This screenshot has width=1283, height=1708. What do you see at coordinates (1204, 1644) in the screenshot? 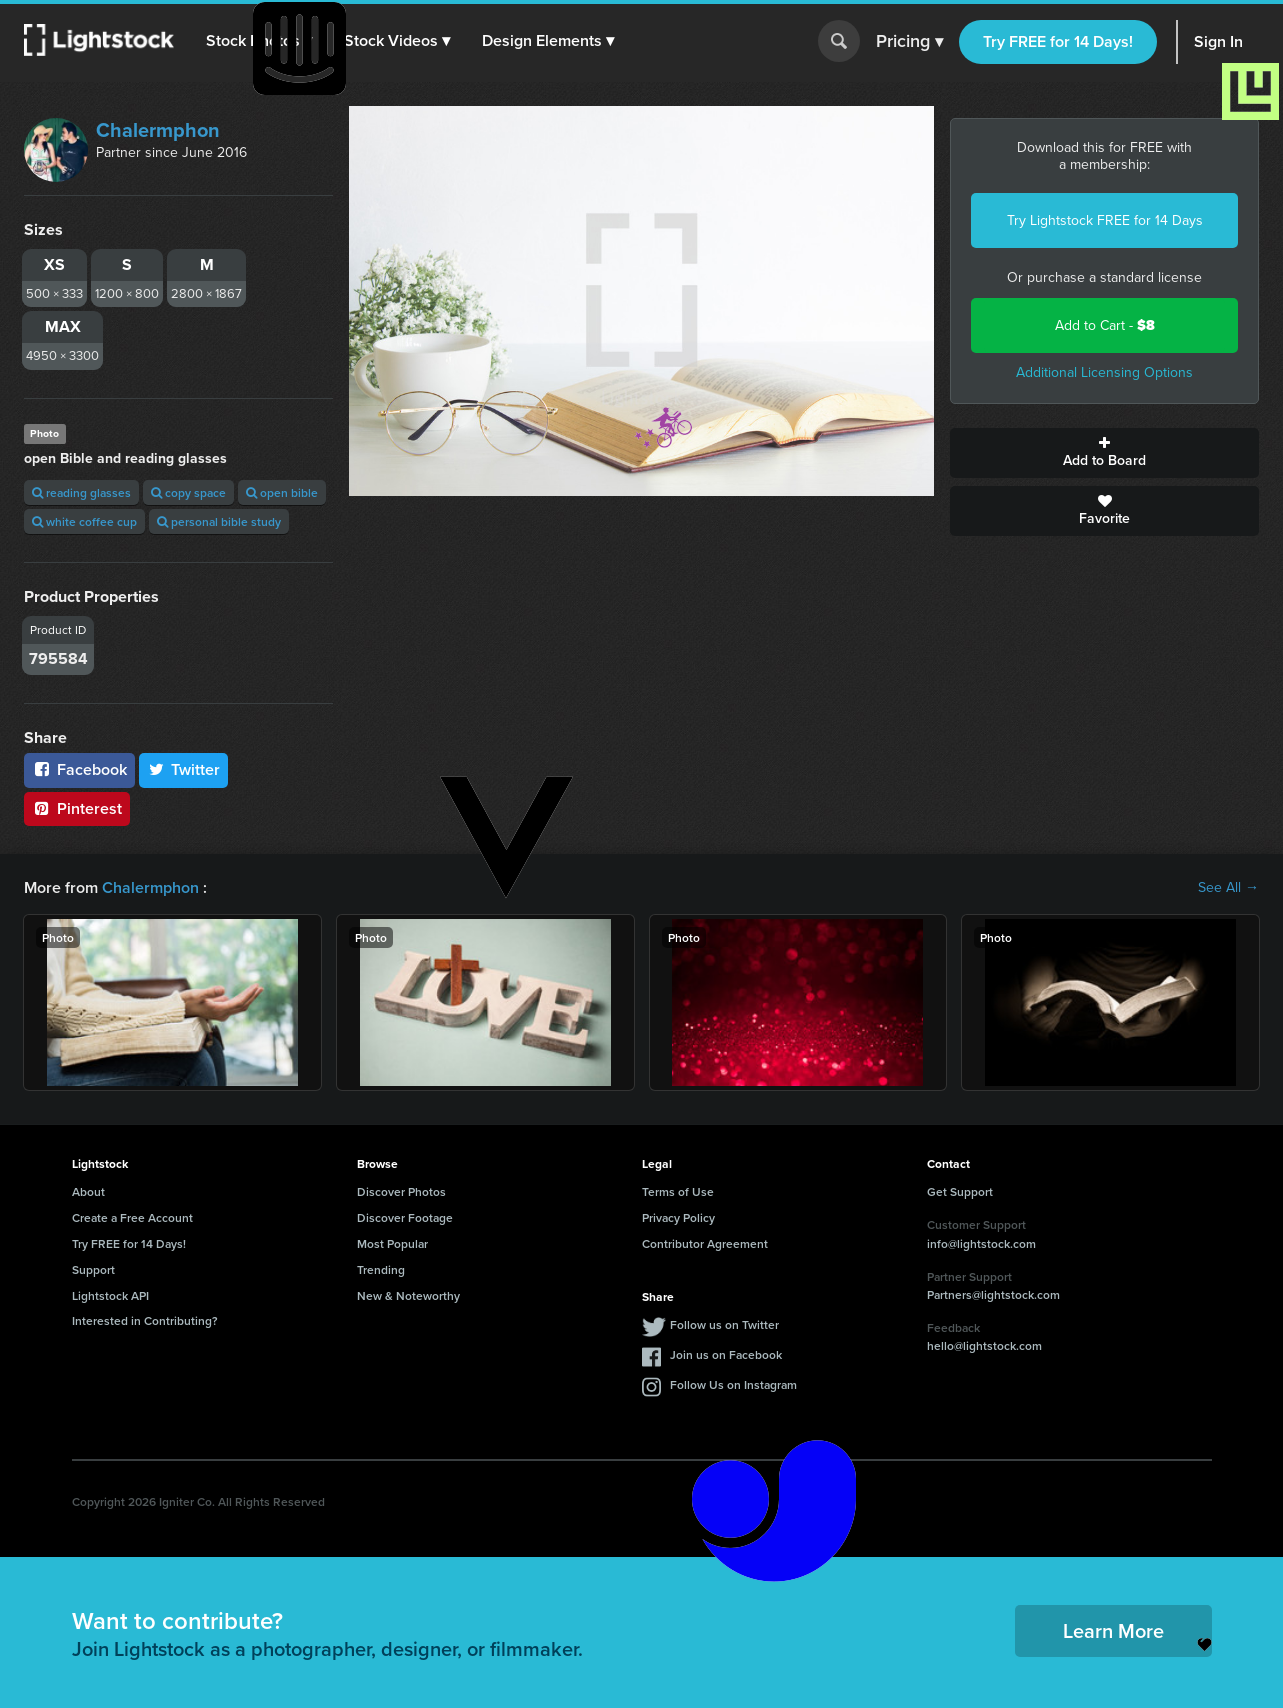
I see `add to favorites` at bounding box center [1204, 1644].